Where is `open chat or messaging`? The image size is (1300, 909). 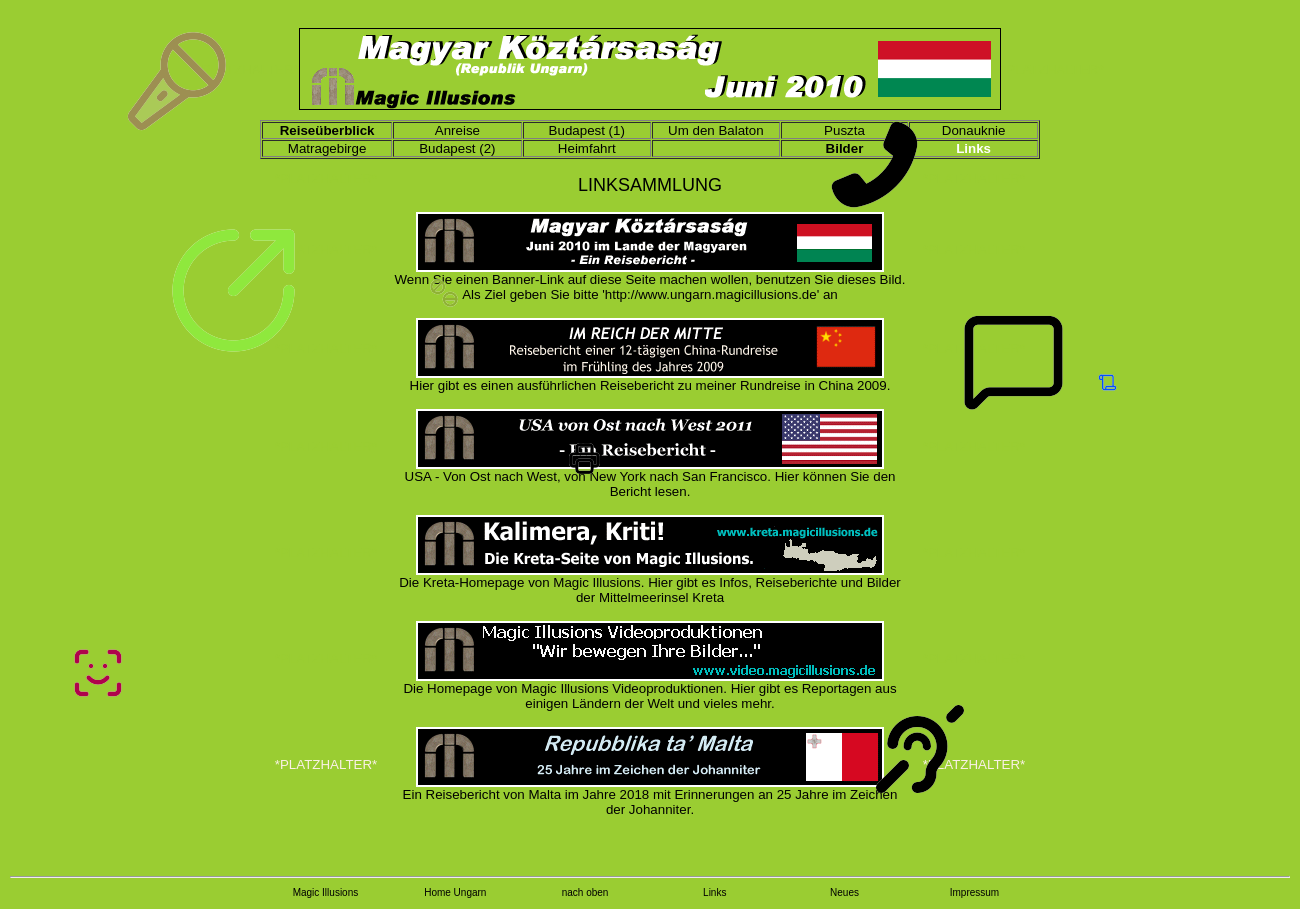 open chat or messaging is located at coordinates (1013, 360).